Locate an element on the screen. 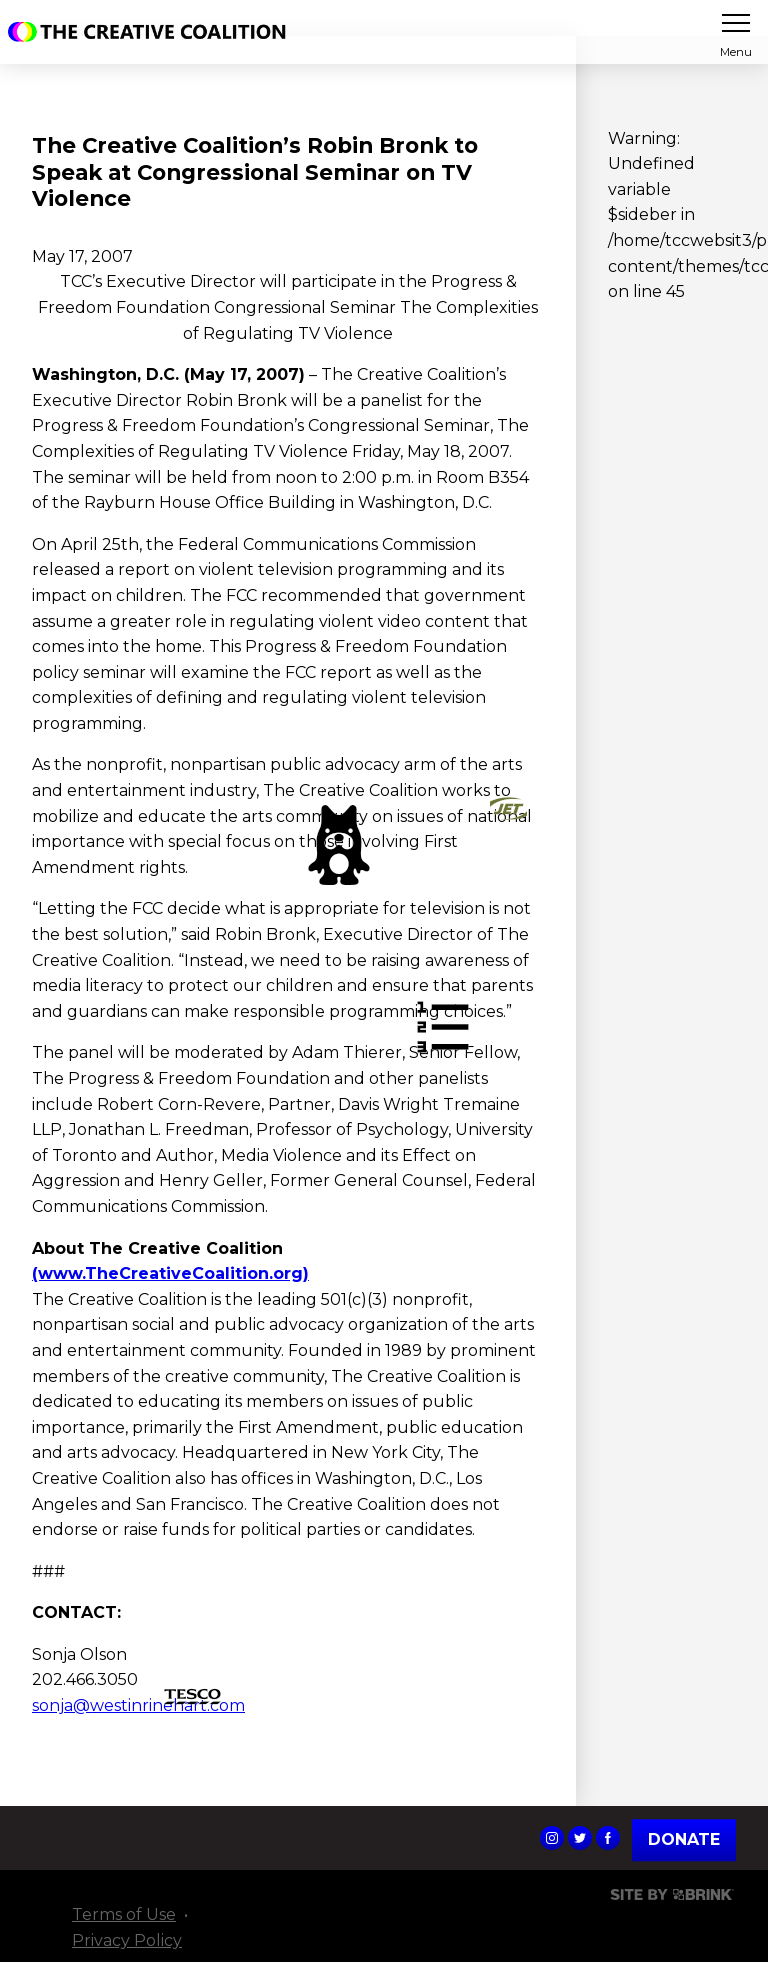 This screenshot has height=1962, width=768. create a numbered list is located at coordinates (443, 1027).